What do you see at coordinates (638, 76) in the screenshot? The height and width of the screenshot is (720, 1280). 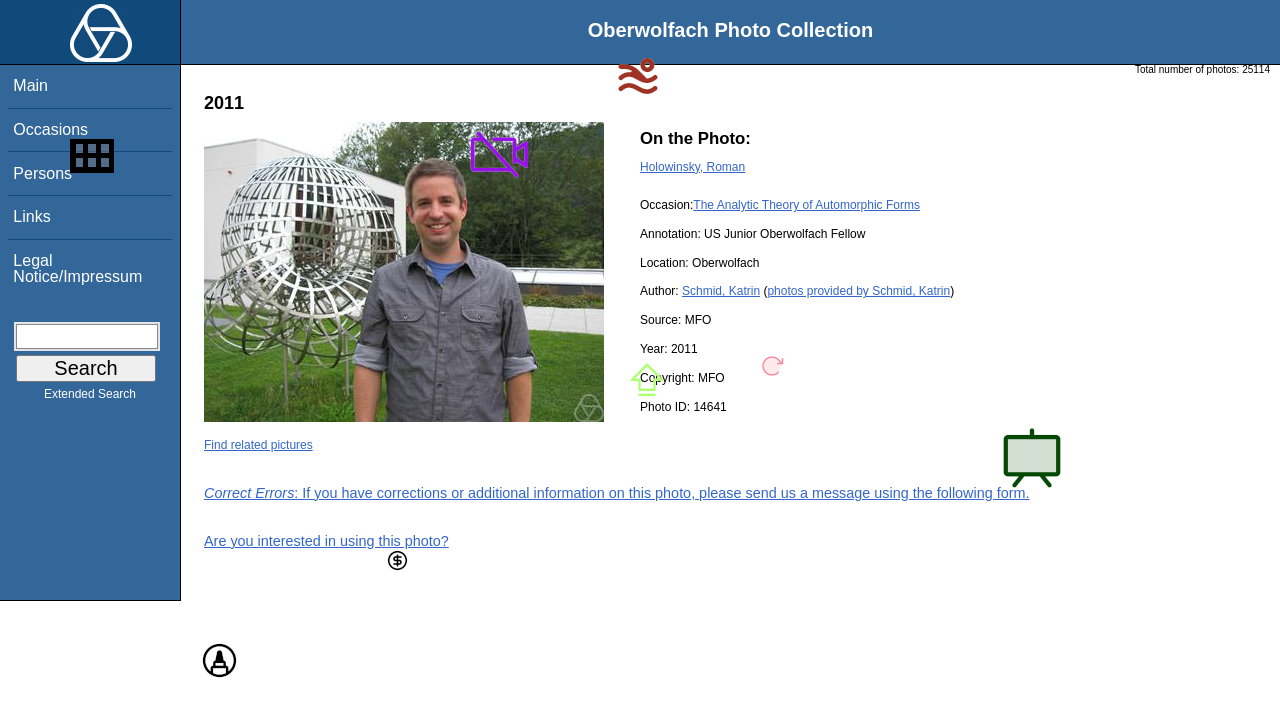 I see `access swimming pool or aquatic facilities` at bounding box center [638, 76].